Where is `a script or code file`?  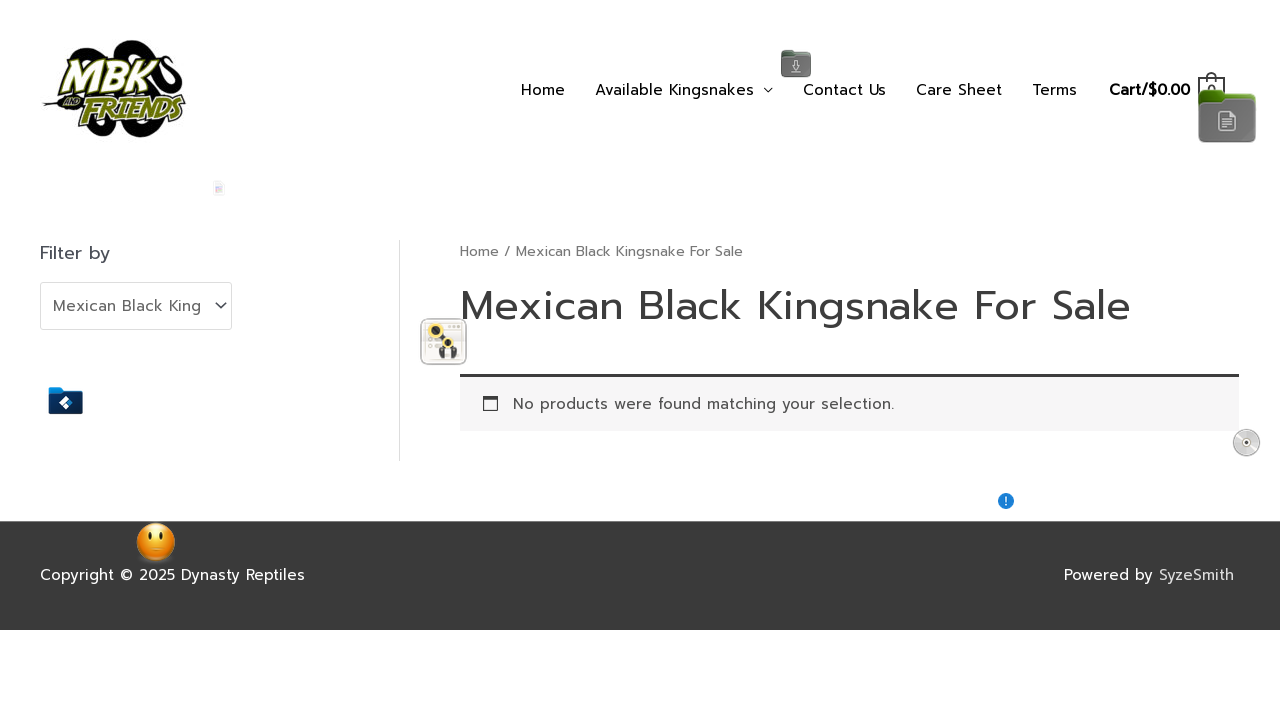
a script or code file is located at coordinates (219, 188).